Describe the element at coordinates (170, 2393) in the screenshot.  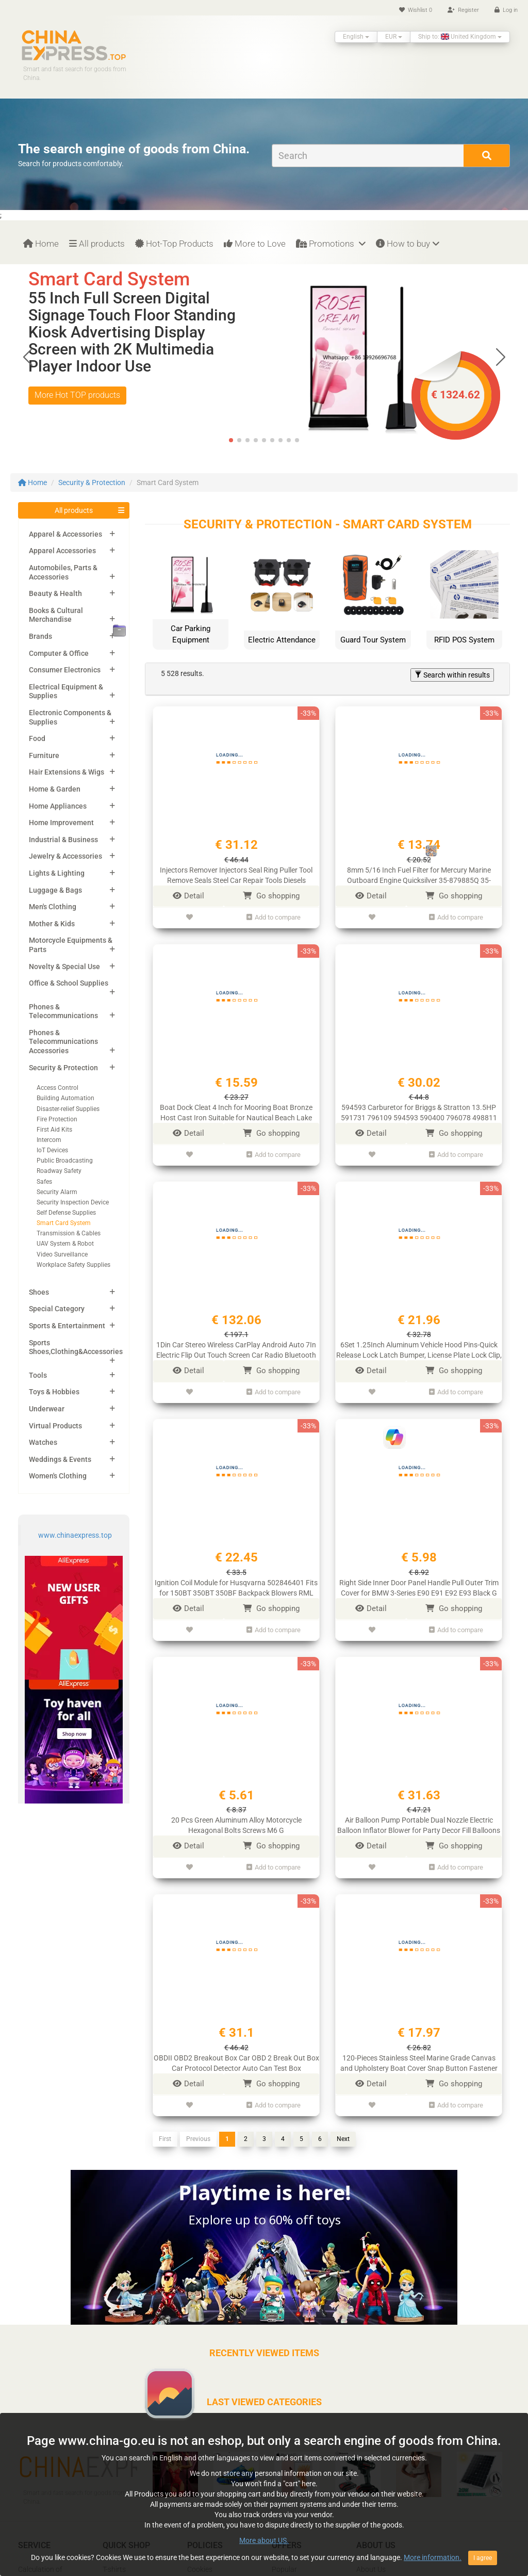
I see `open koko photo gallery app` at that location.